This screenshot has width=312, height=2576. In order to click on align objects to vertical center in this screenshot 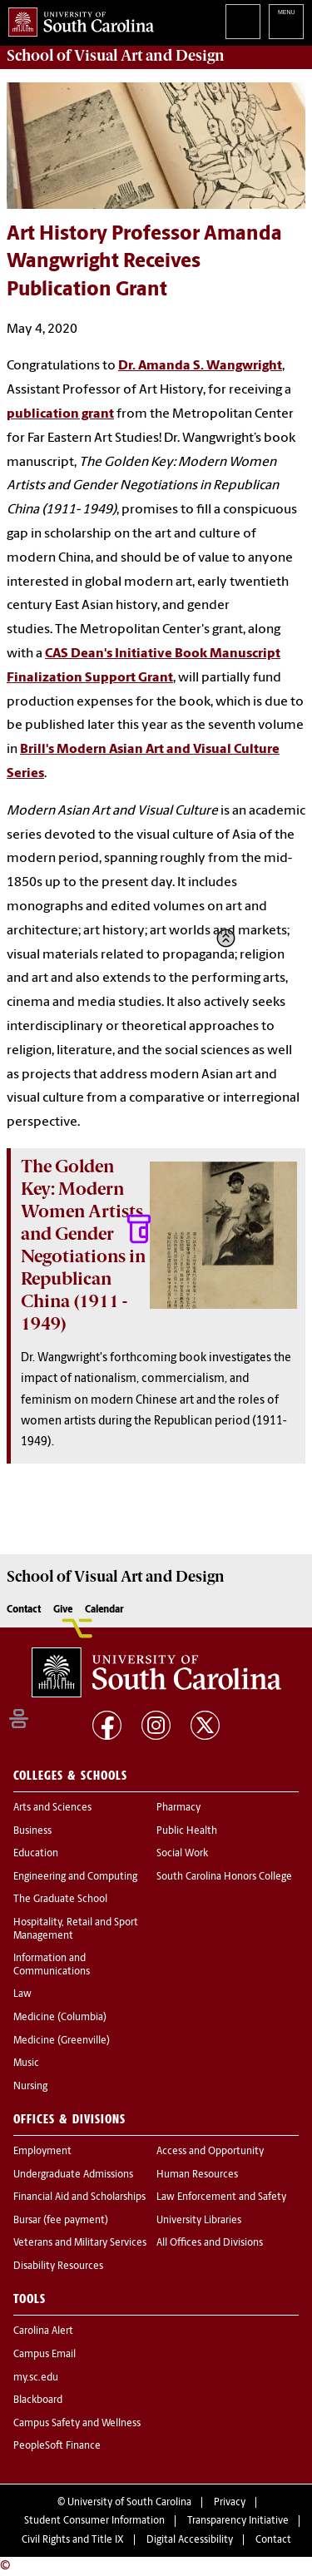, I will do `click(18, 1718)`.